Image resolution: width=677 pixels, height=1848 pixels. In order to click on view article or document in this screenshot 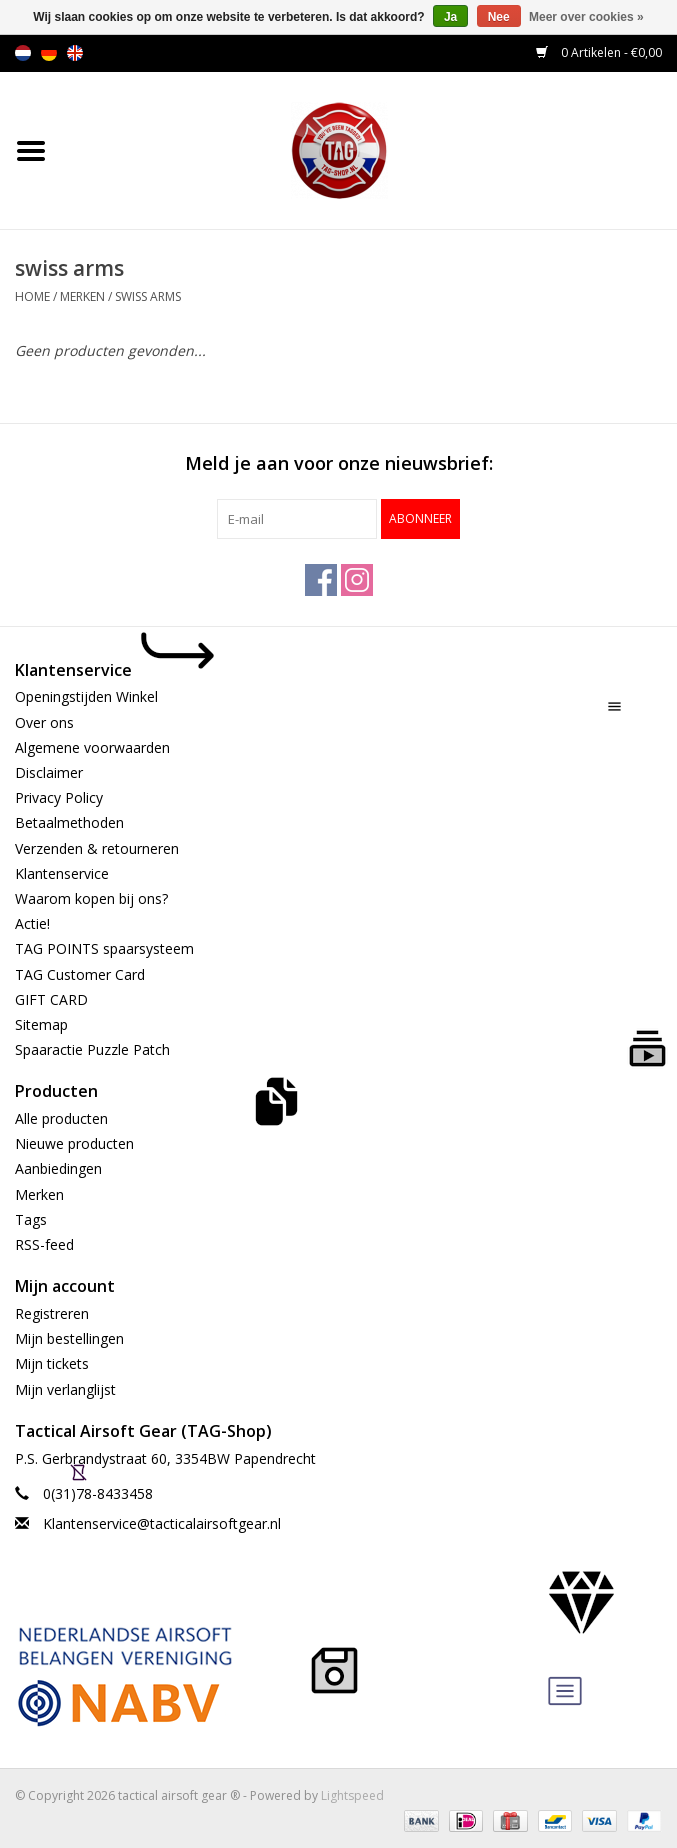, I will do `click(565, 1691)`.